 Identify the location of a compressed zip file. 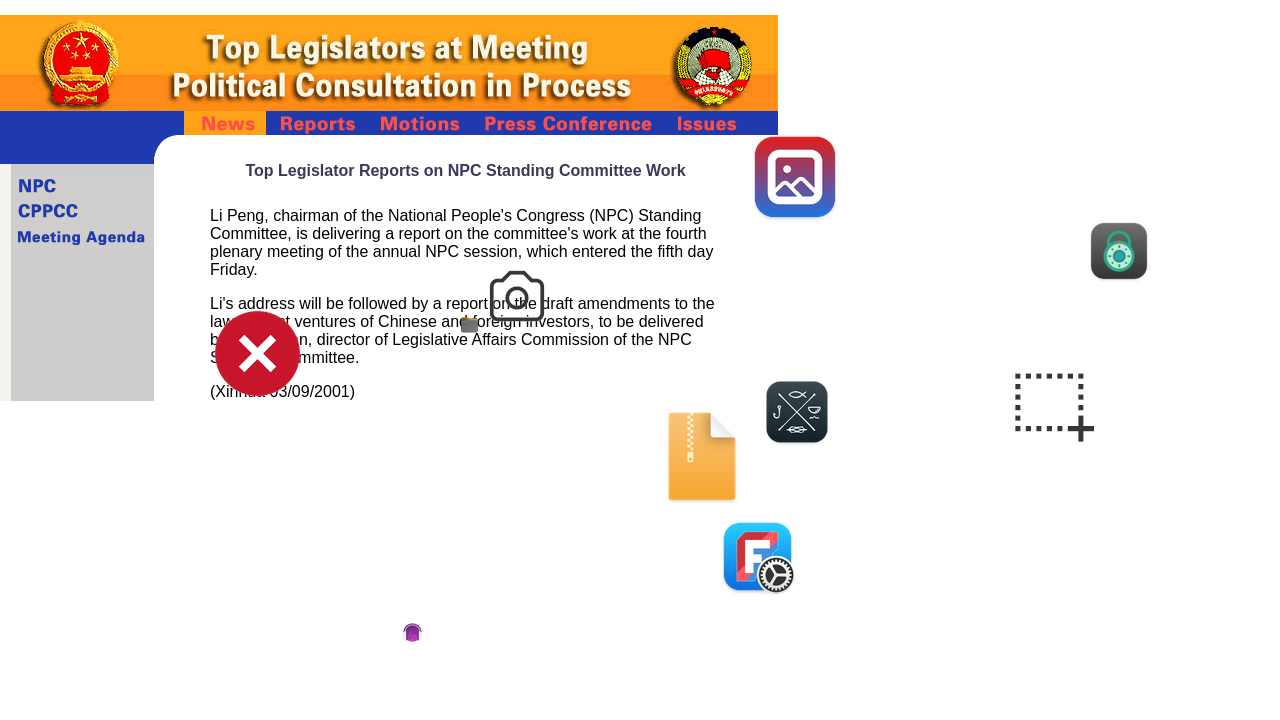
(702, 458).